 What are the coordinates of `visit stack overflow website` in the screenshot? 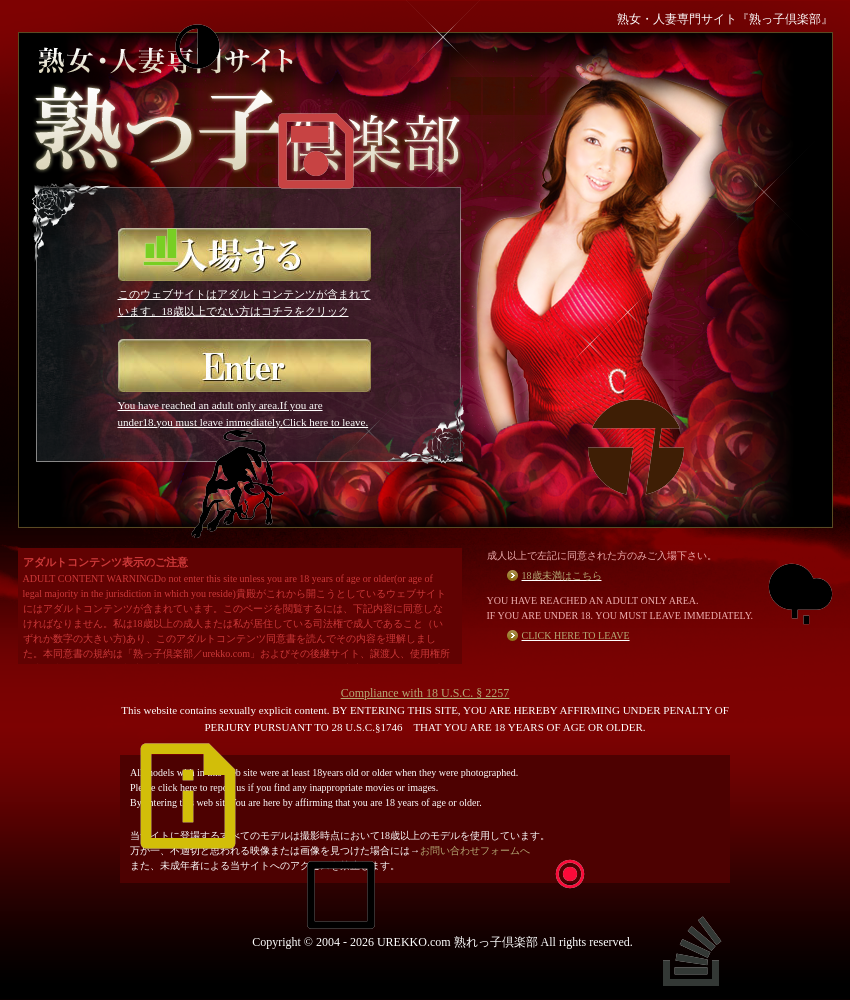 It's located at (691, 951).